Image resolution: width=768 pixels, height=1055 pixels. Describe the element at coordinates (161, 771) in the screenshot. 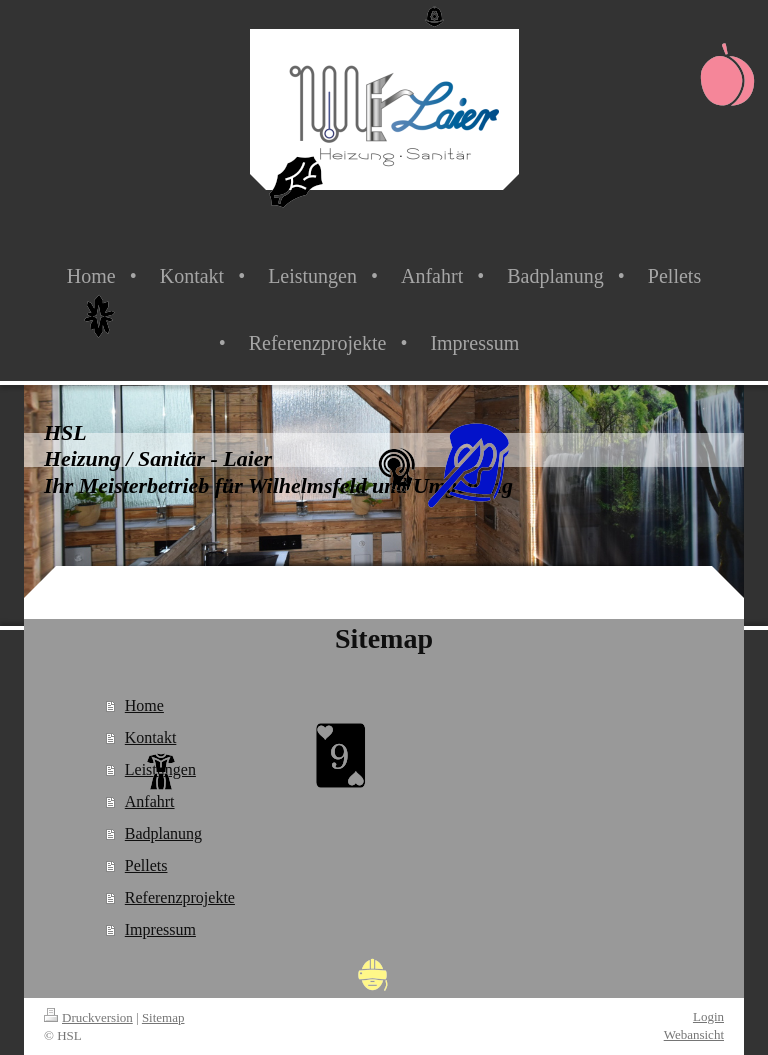

I see `view travel outfit options` at that location.